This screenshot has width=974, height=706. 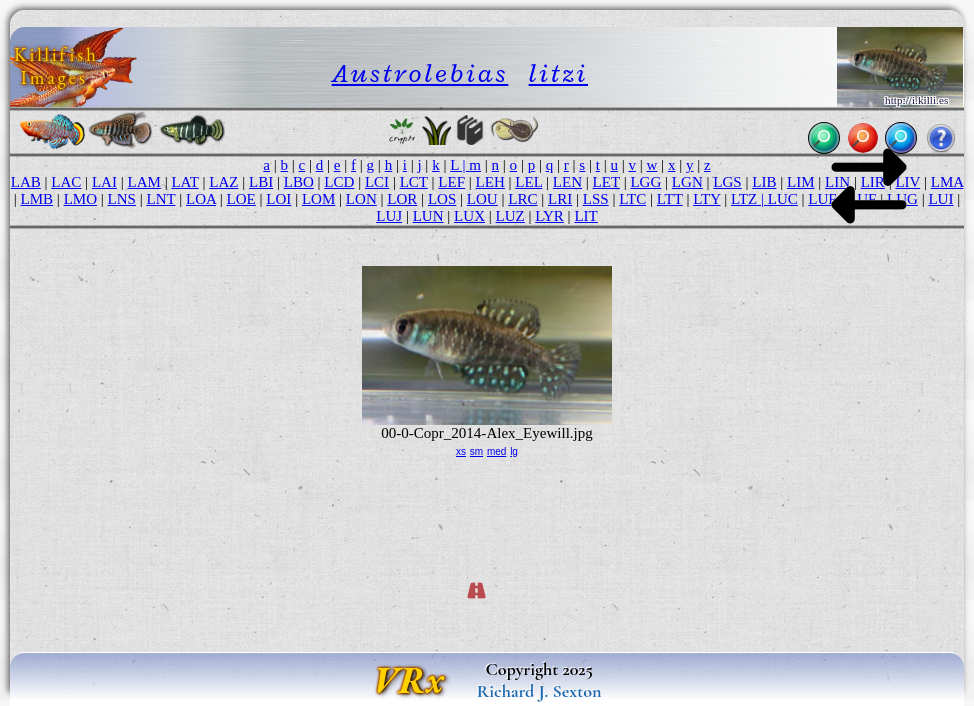 What do you see at coordinates (869, 186) in the screenshot?
I see `swap or exchange items` at bounding box center [869, 186].